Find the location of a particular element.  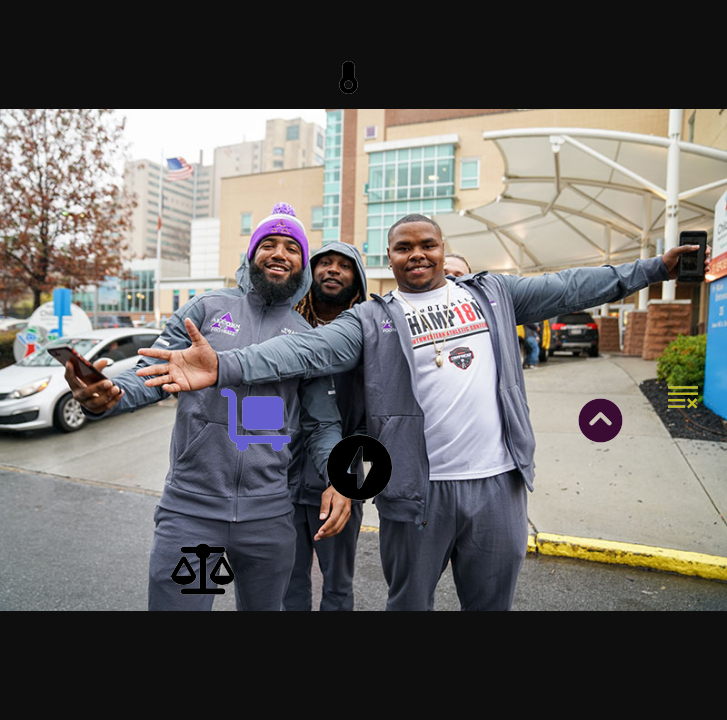

clear all items from a list is located at coordinates (683, 397).